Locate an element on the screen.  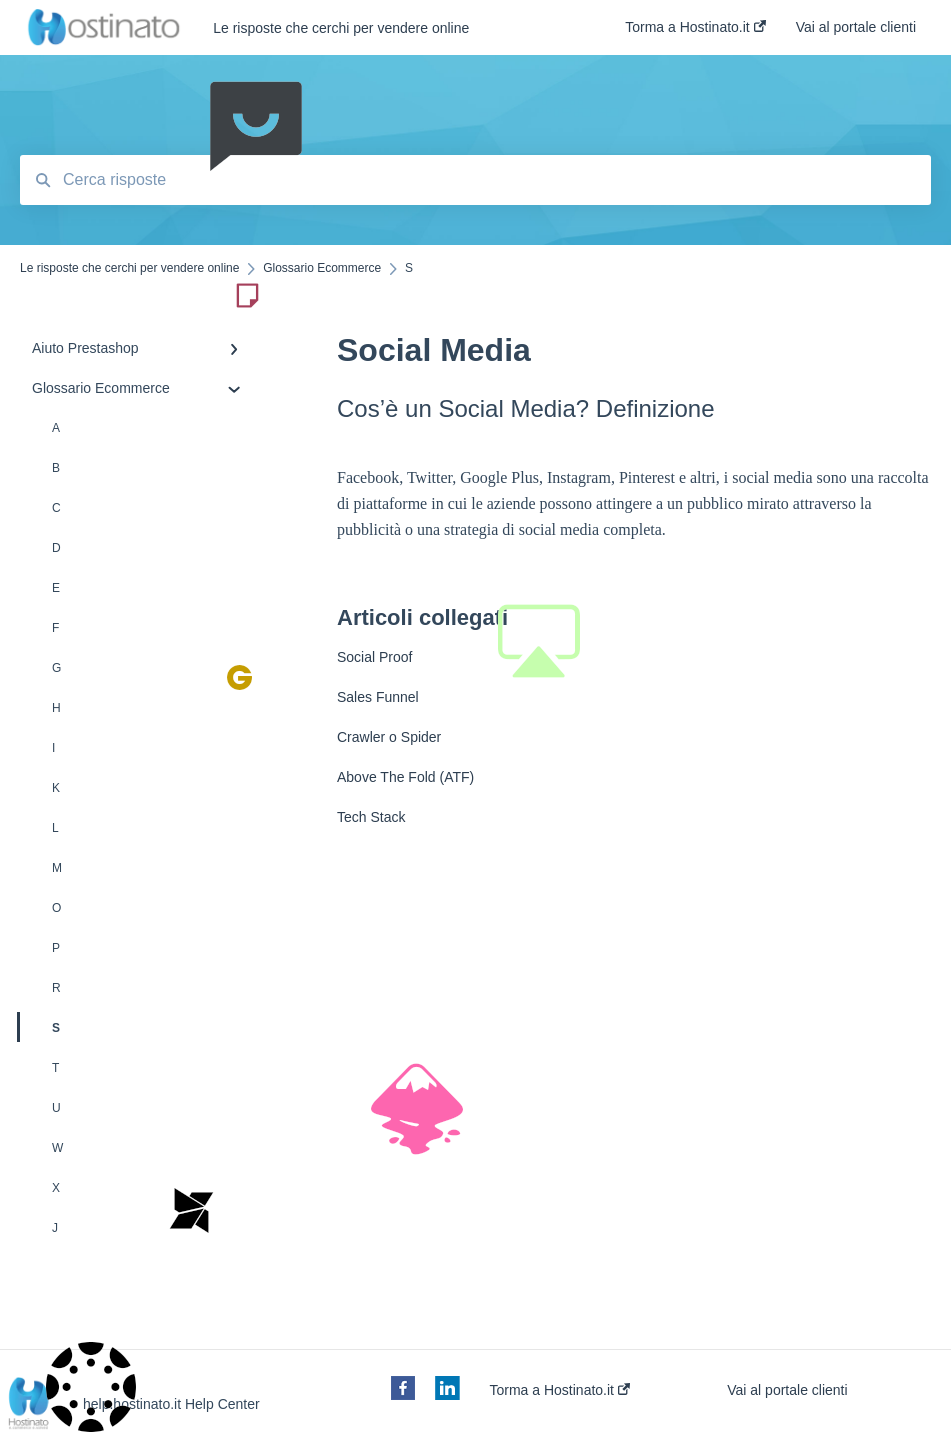
open canvas learning management system is located at coordinates (91, 1387).